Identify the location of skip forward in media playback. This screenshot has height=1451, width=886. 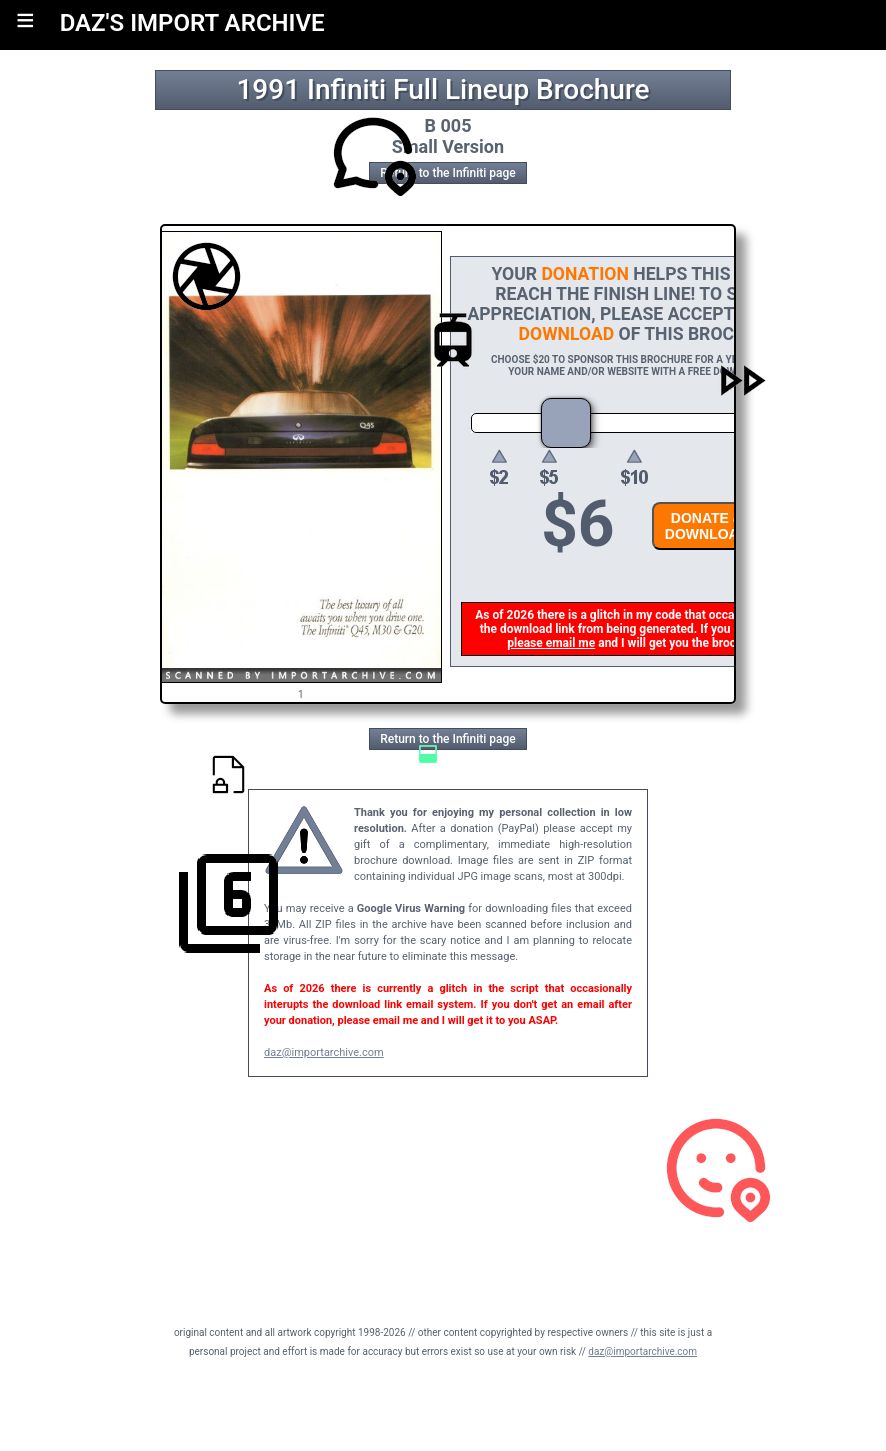
(741, 380).